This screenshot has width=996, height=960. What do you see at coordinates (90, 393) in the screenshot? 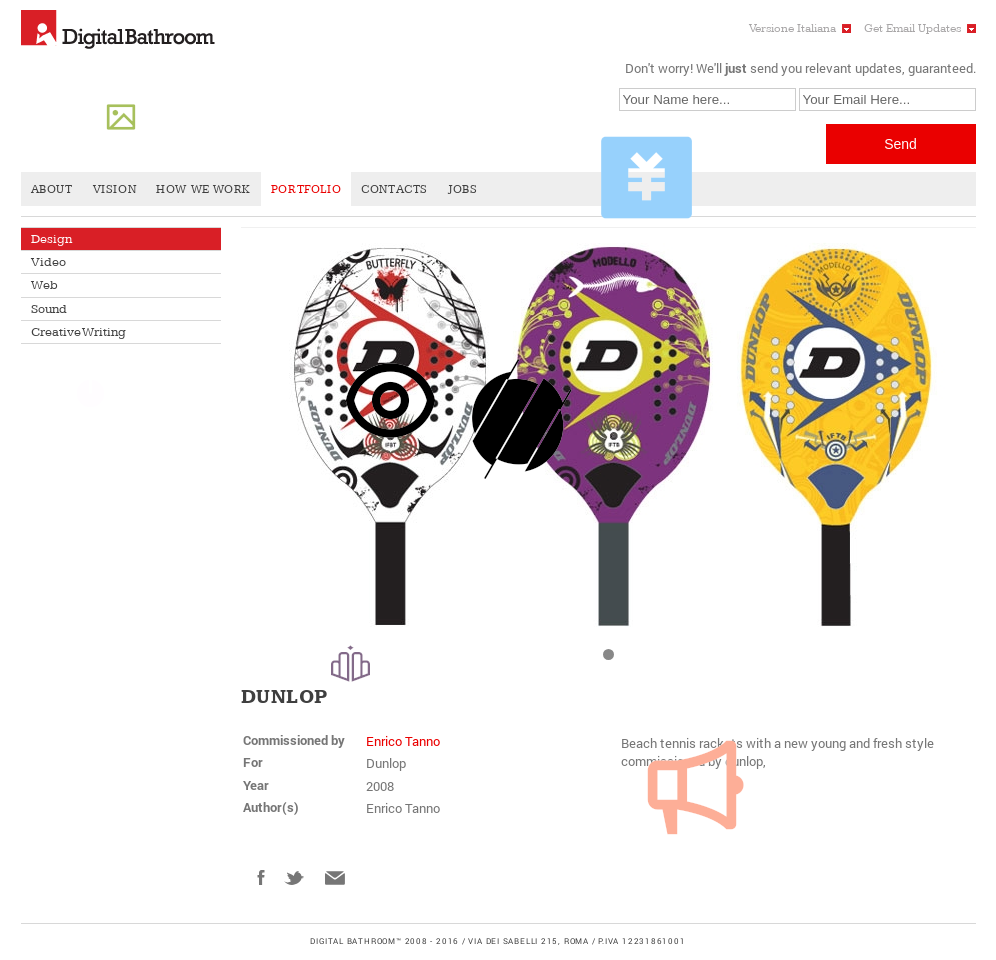
I see `power off or shut down the device` at bounding box center [90, 393].